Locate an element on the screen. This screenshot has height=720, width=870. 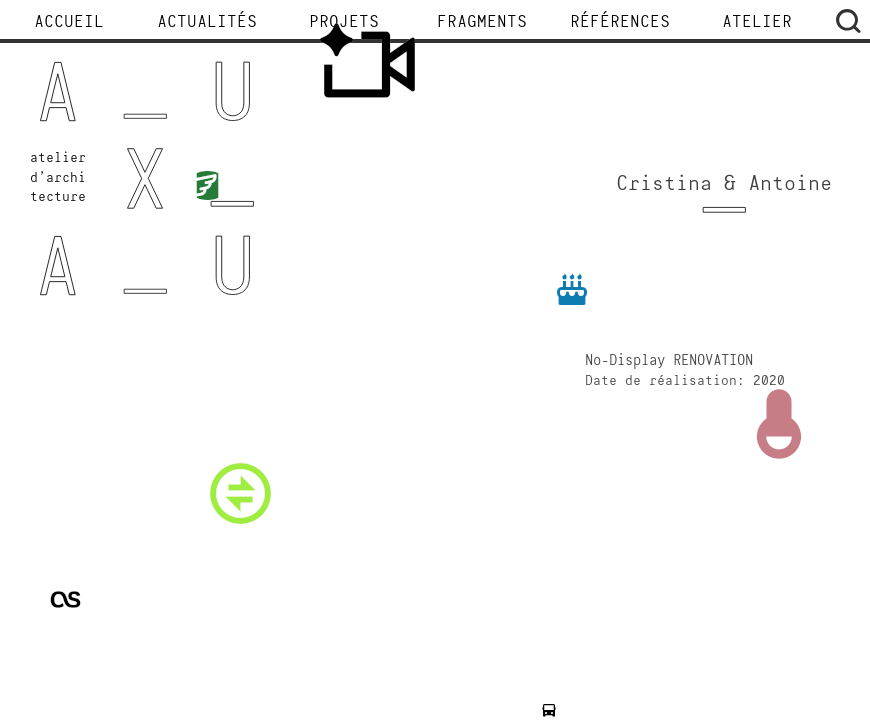
indicates low or cold temperature is located at coordinates (779, 424).